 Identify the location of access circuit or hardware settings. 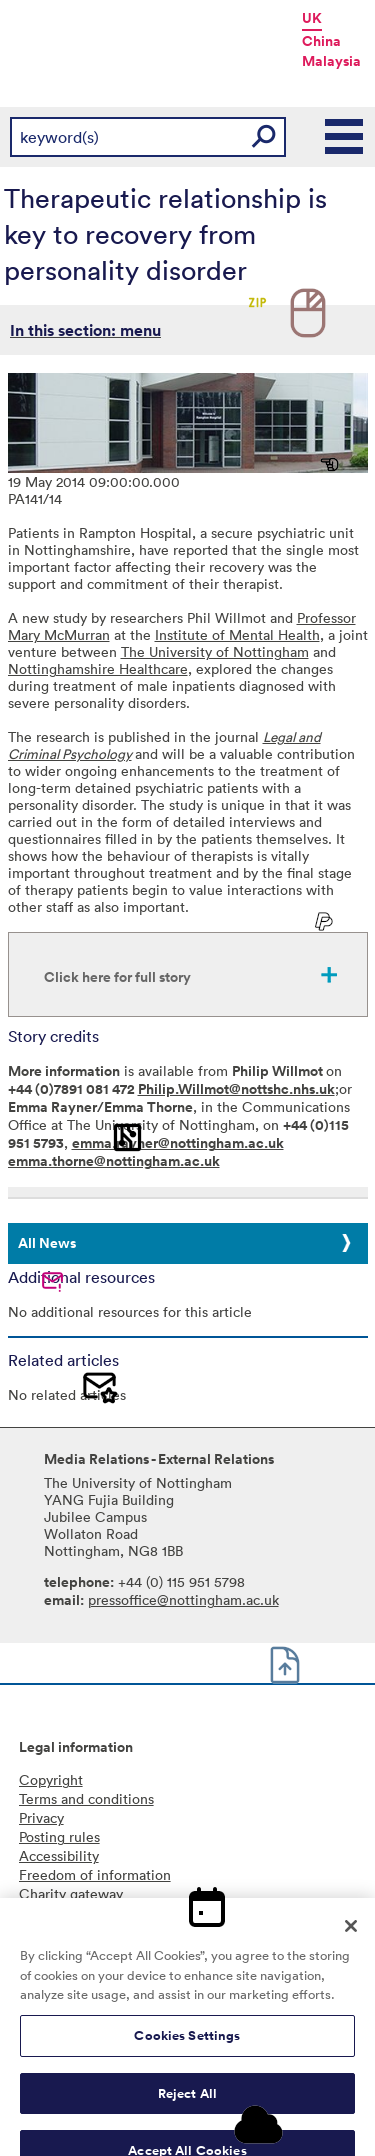
(127, 1137).